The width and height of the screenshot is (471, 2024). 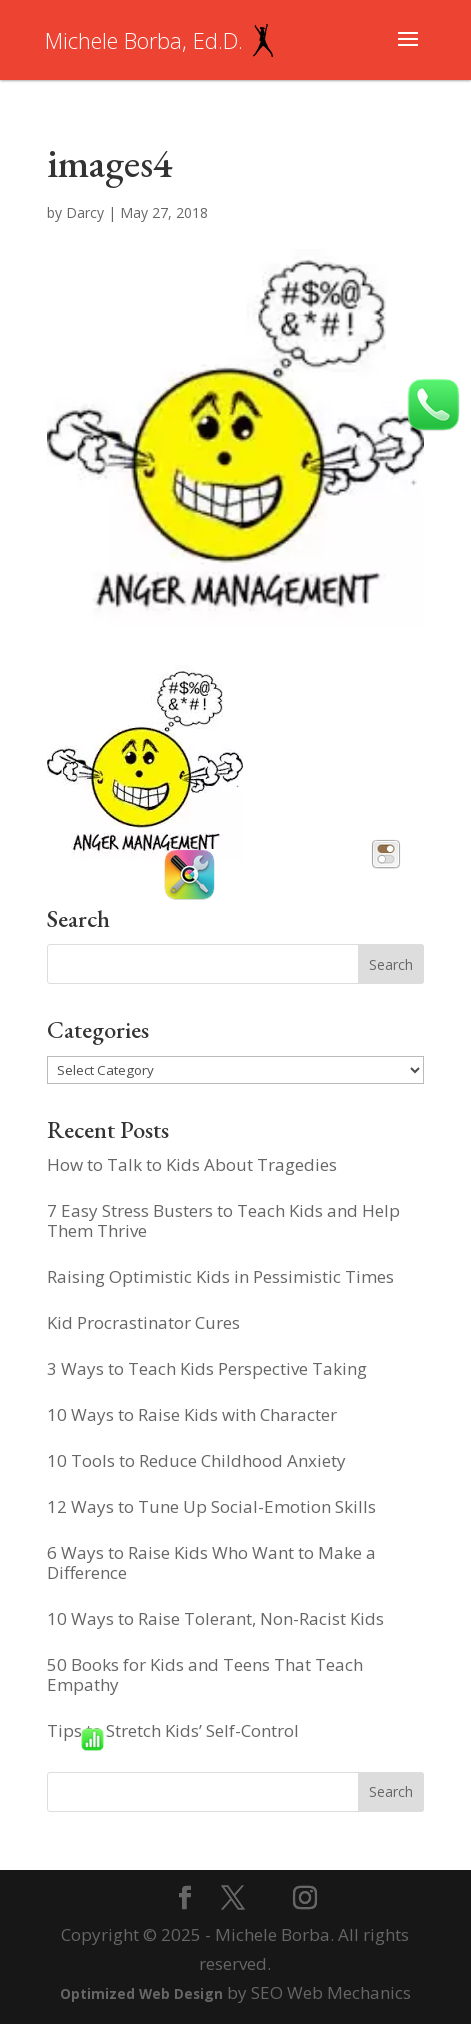 I want to click on open colorsync utility to manage color profiles, so click(x=189, y=874).